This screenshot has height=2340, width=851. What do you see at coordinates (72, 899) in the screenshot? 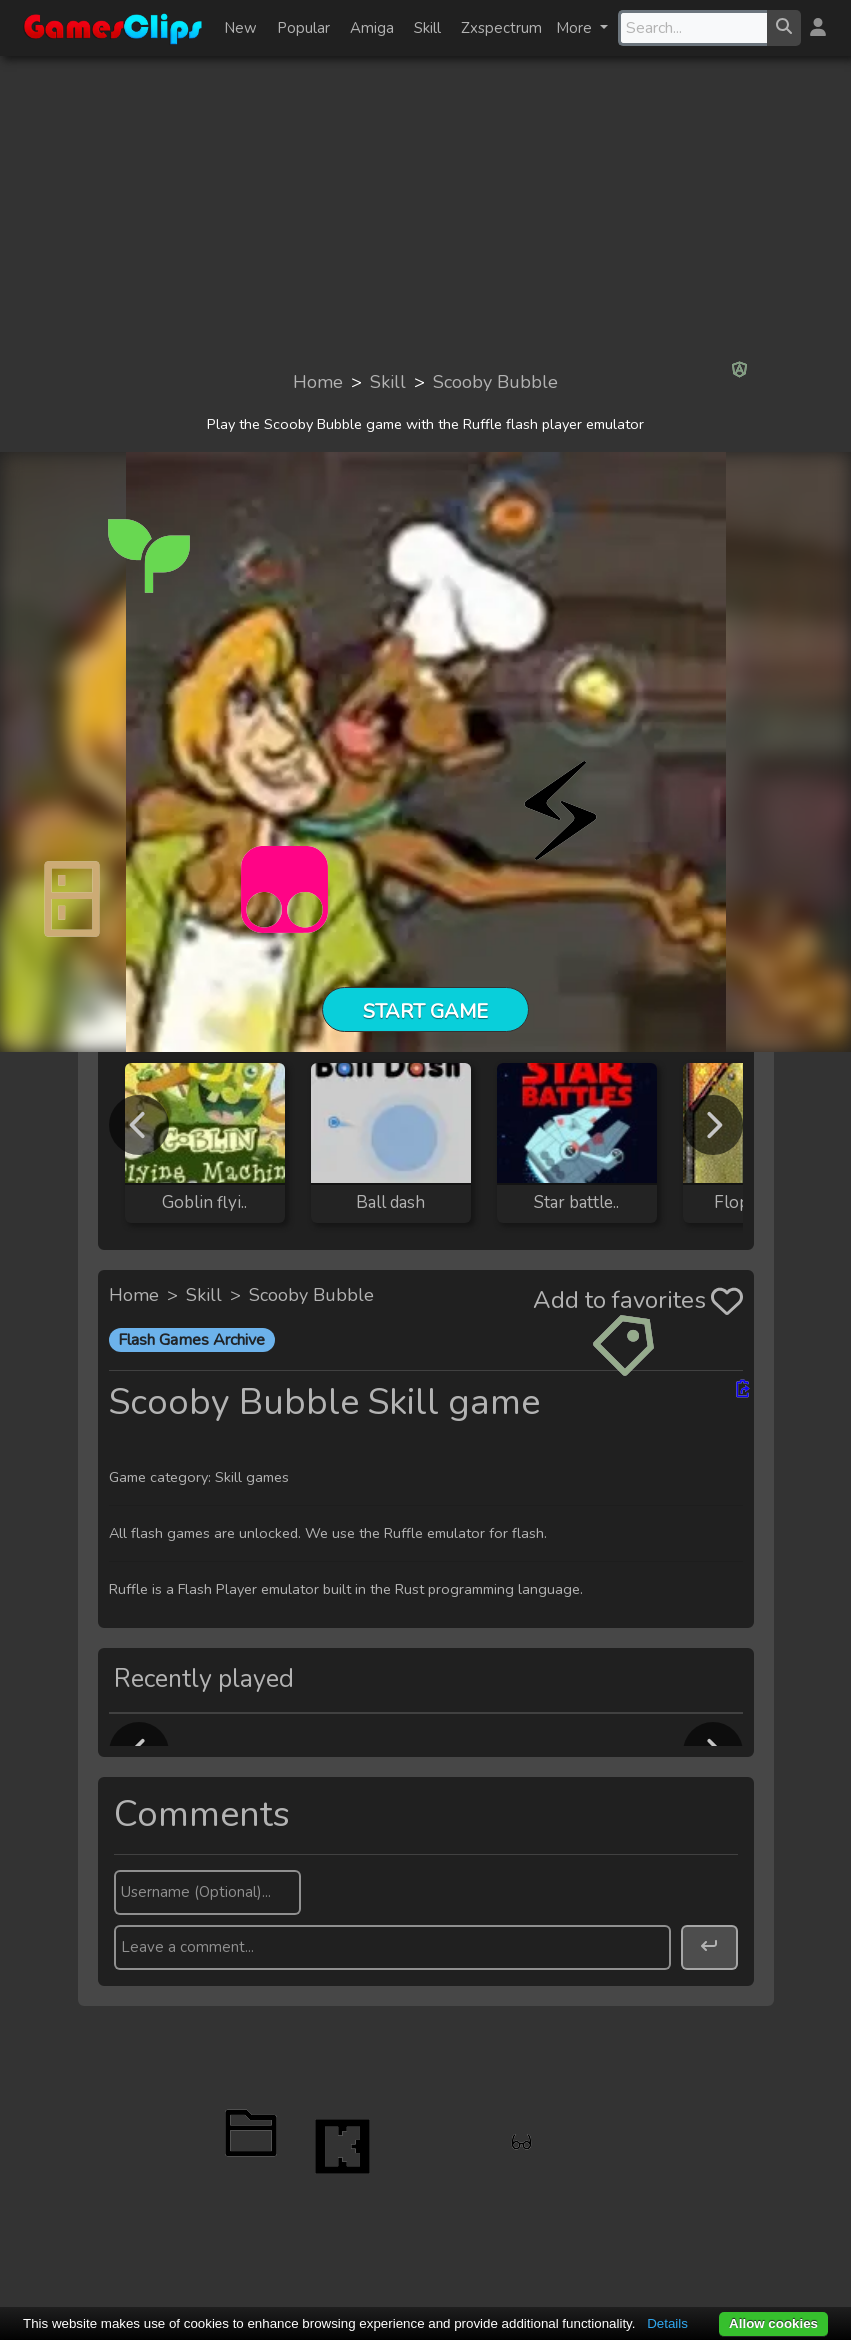
I see `access refrigerator or kitchen appliance controls` at bounding box center [72, 899].